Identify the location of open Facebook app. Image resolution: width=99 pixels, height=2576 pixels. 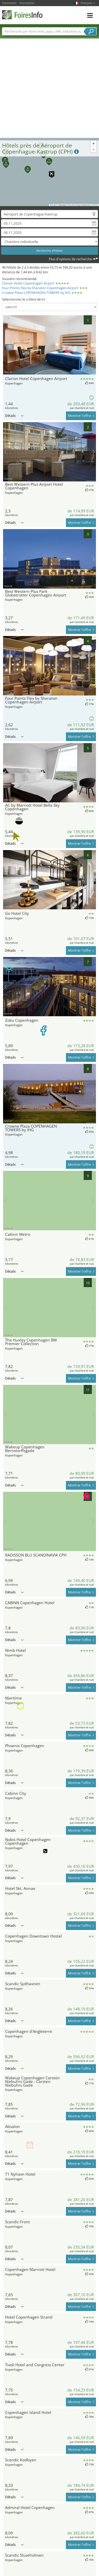
(43, 1030).